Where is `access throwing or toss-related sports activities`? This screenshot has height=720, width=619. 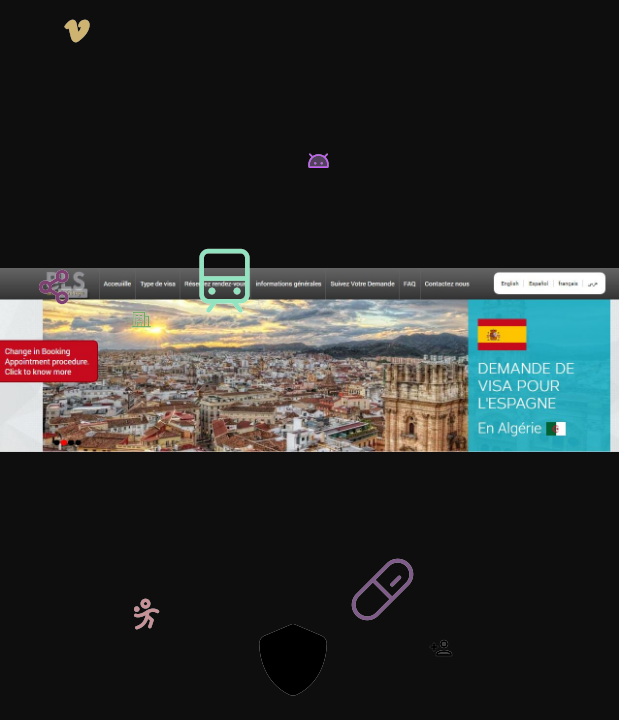 access throwing or toss-related sports activities is located at coordinates (145, 613).